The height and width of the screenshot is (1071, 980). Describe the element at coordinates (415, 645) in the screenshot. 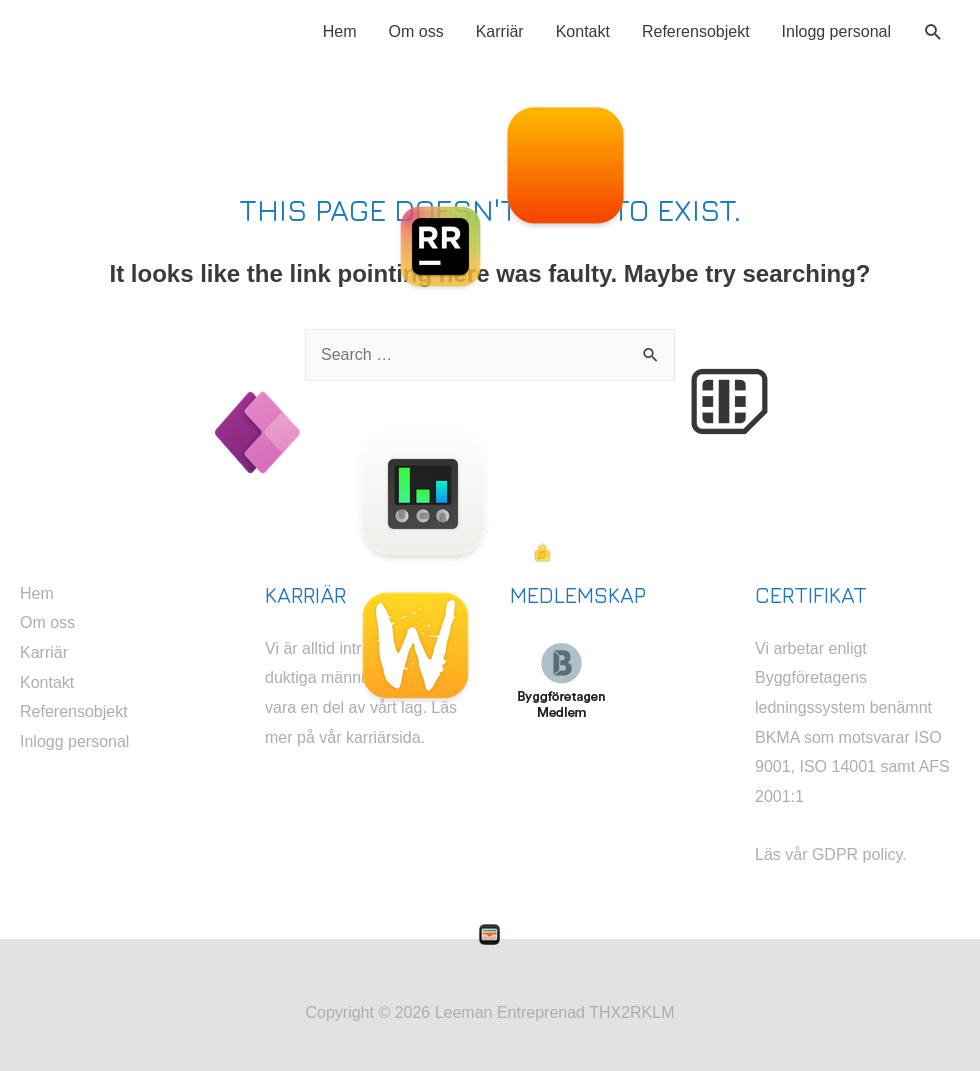

I see `open the wayland display server application` at that location.